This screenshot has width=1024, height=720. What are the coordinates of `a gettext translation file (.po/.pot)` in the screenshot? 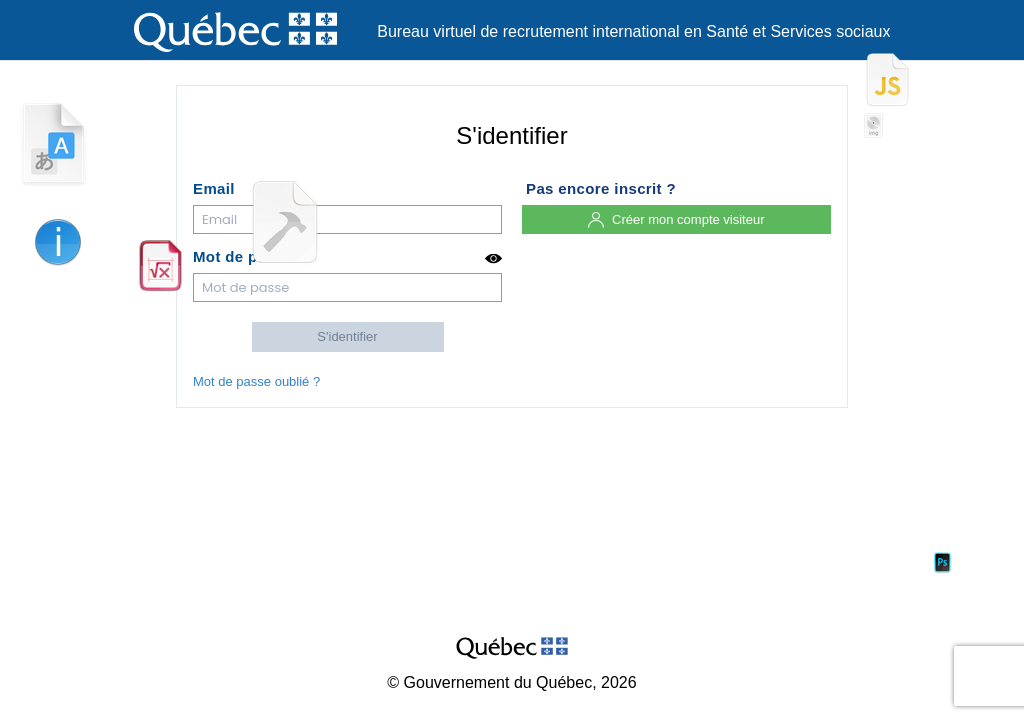 It's located at (53, 144).